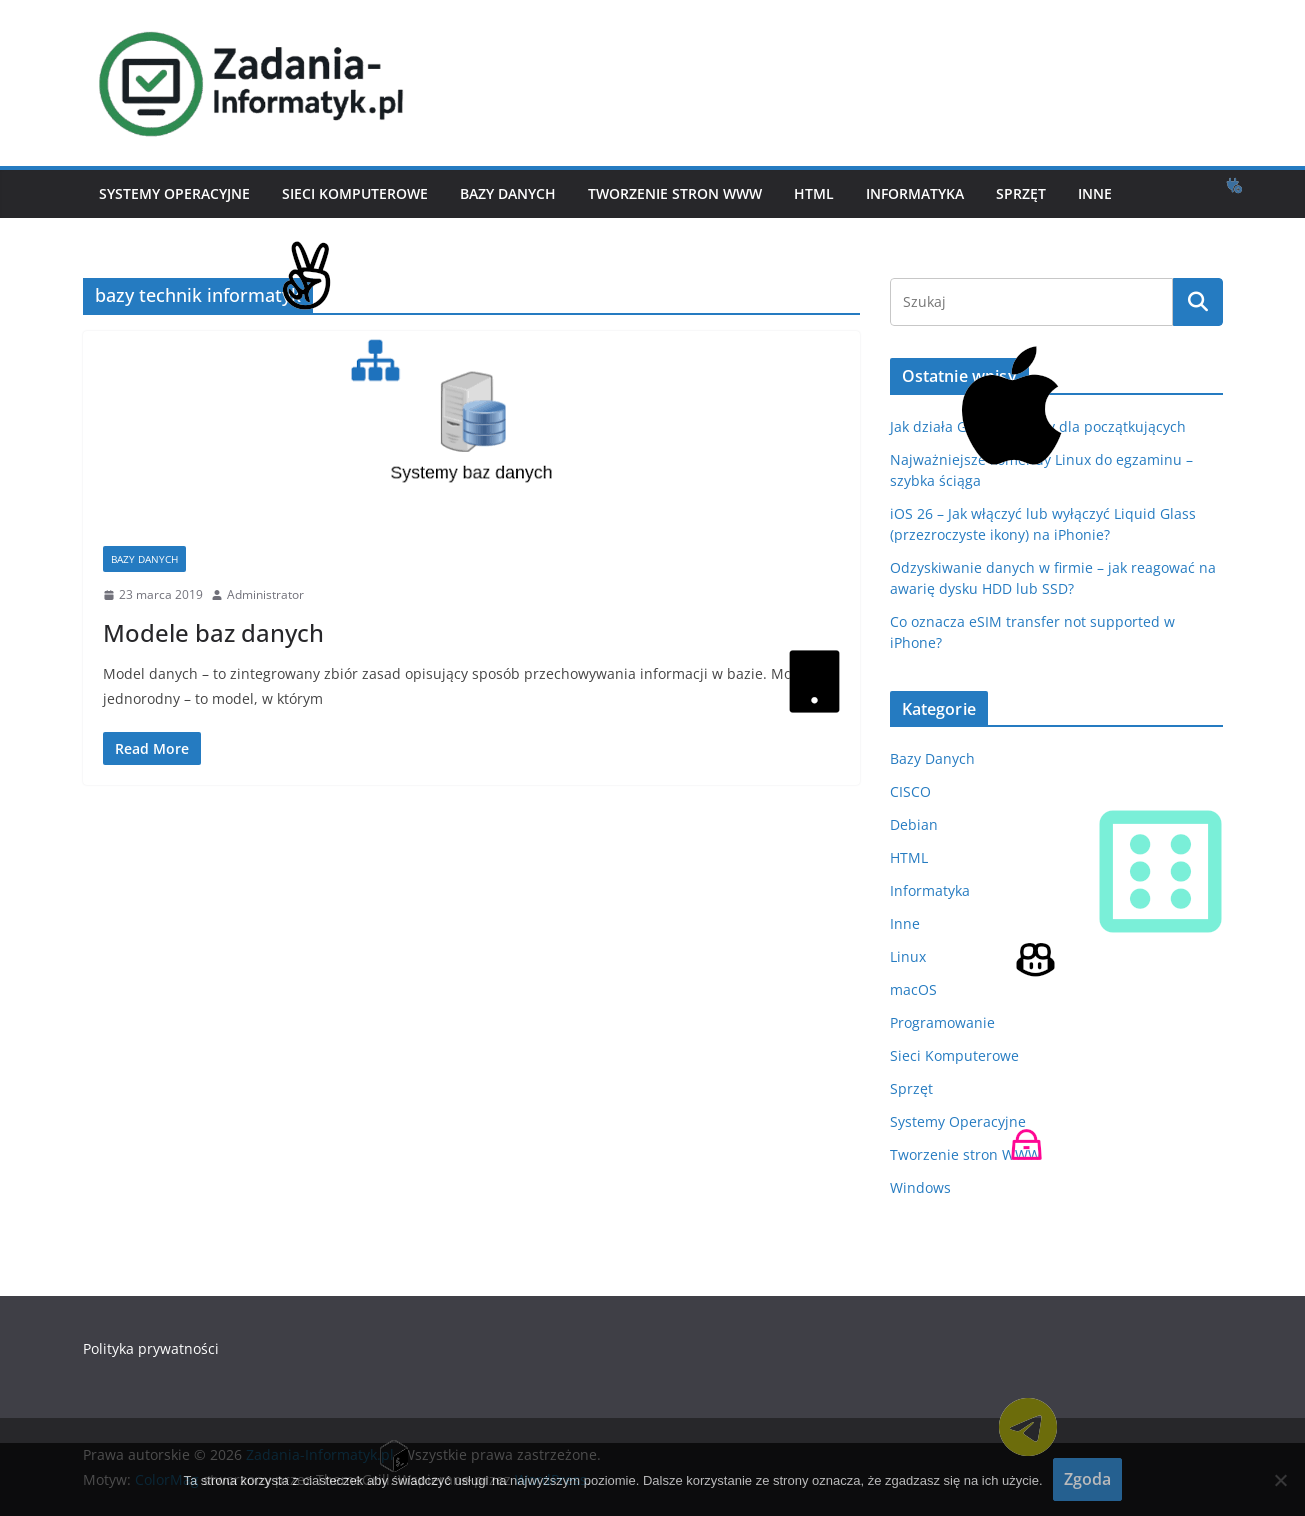  I want to click on visit angellist profile or website, so click(306, 275).